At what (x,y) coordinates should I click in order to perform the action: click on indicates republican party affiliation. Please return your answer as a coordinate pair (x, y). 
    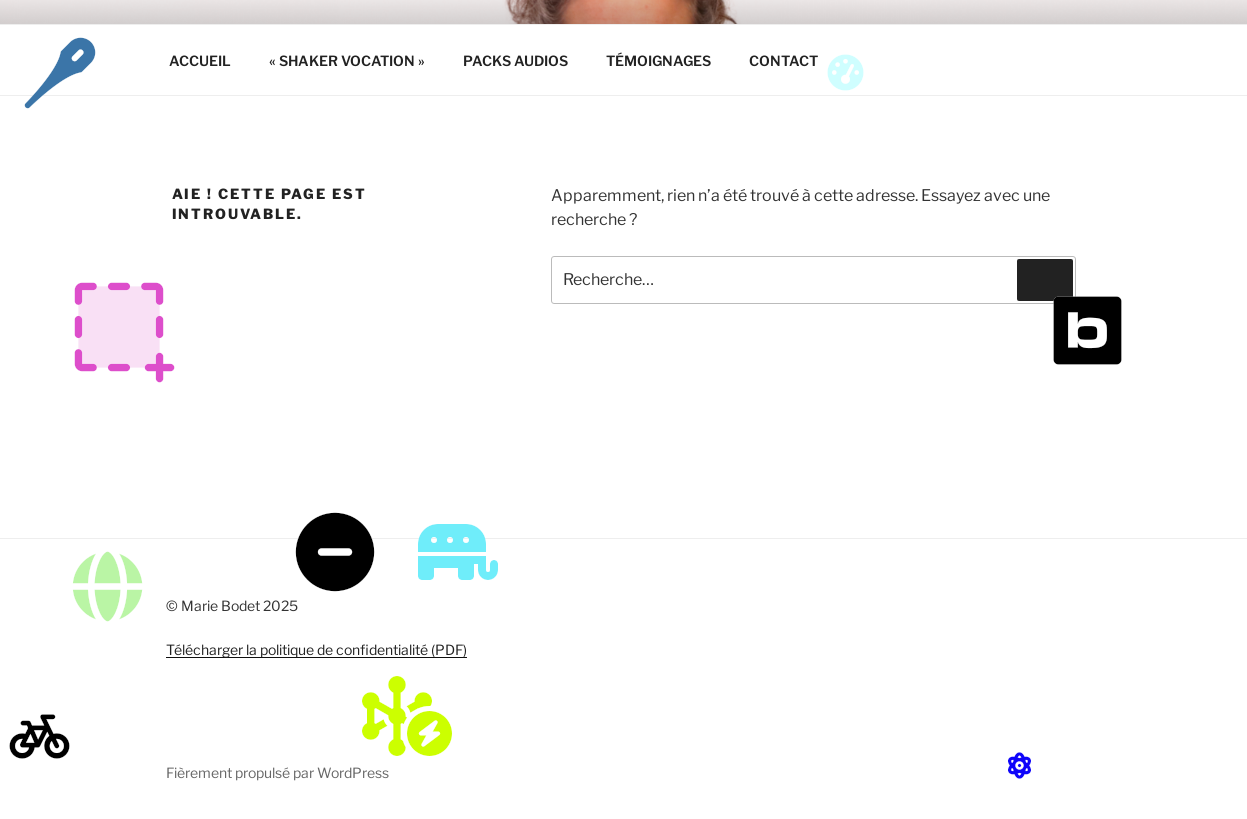
    Looking at the image, I should click on (458, 552).